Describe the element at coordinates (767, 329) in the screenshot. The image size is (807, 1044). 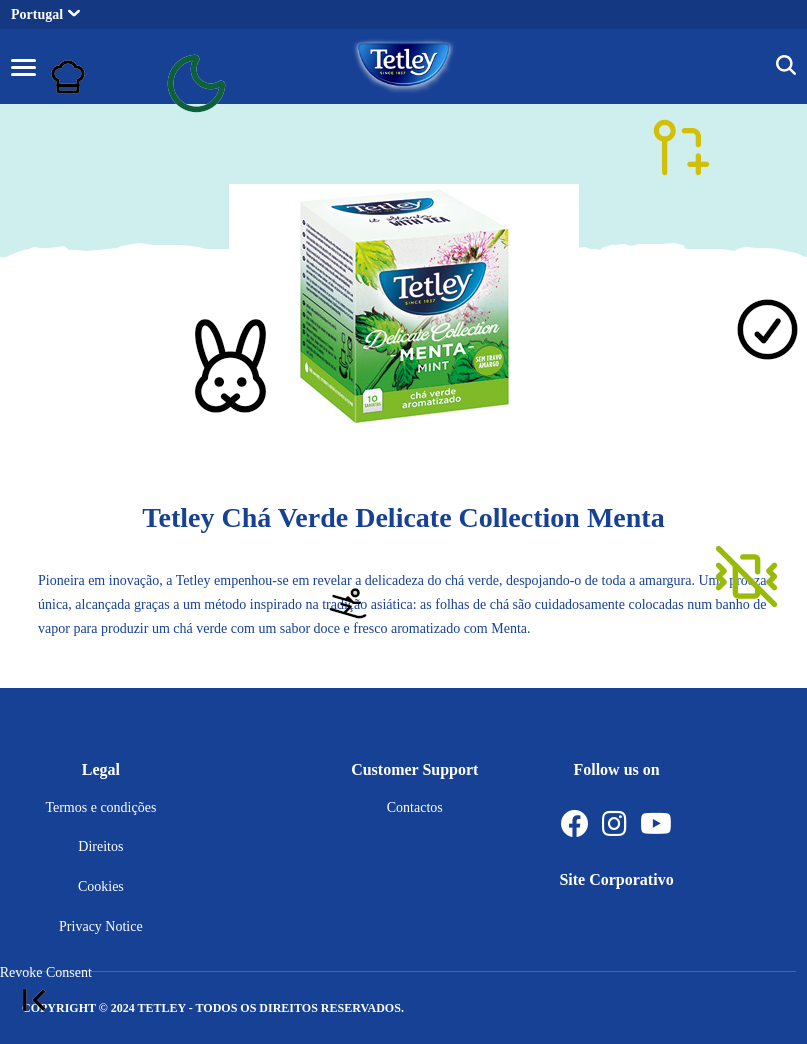
I see `confirms a completed action or task` at that location.